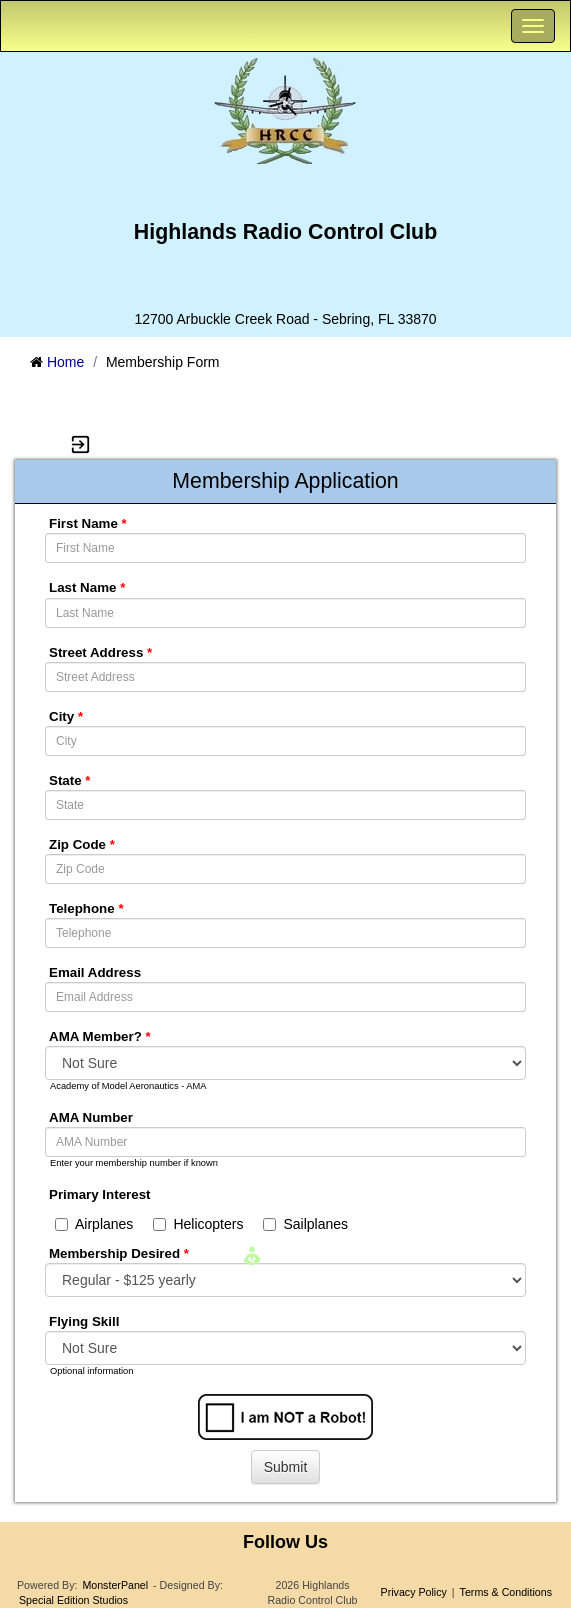  What do you see at coordinates (252, 1256) in the screenshot?
I see `indicates a breastfeeding or nursing room` at bounding box center [252, 1256].